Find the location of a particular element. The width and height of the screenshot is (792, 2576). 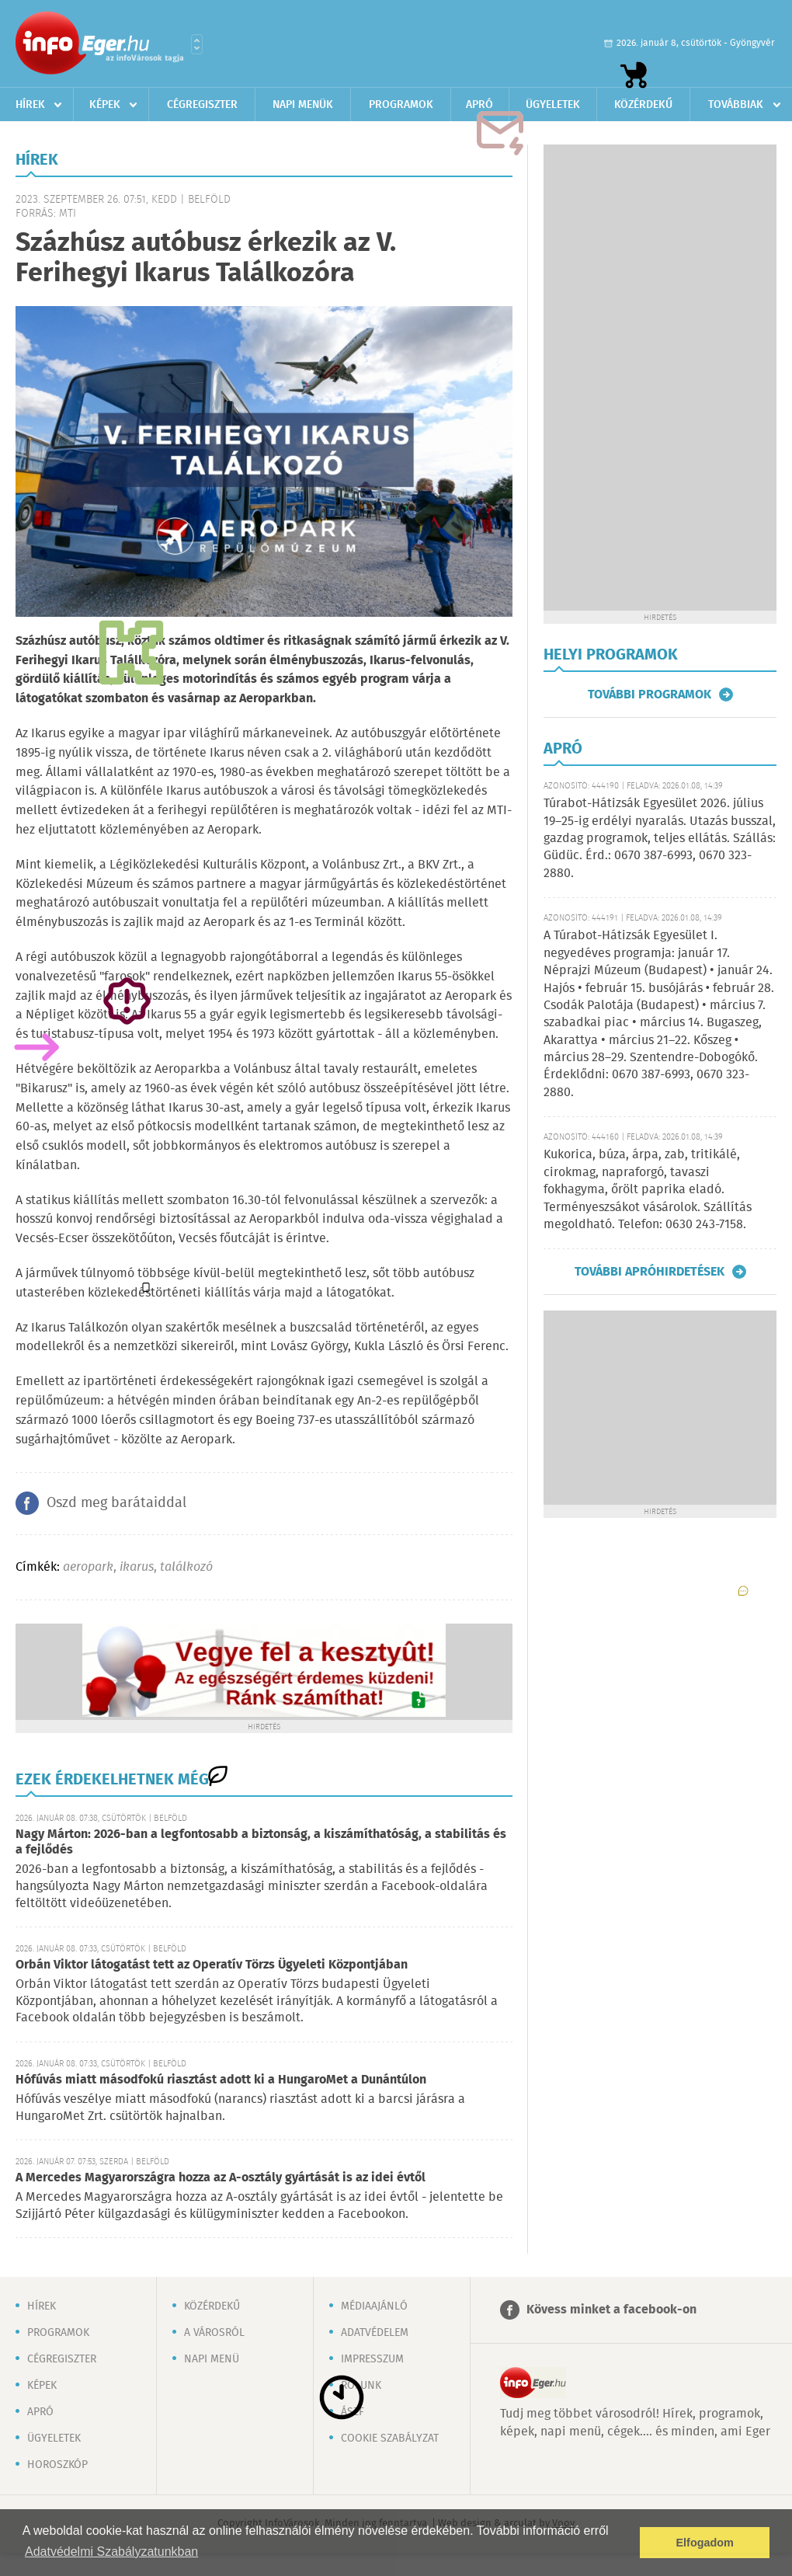

switch to portrait orientation is located at coordinates (146, 1287).